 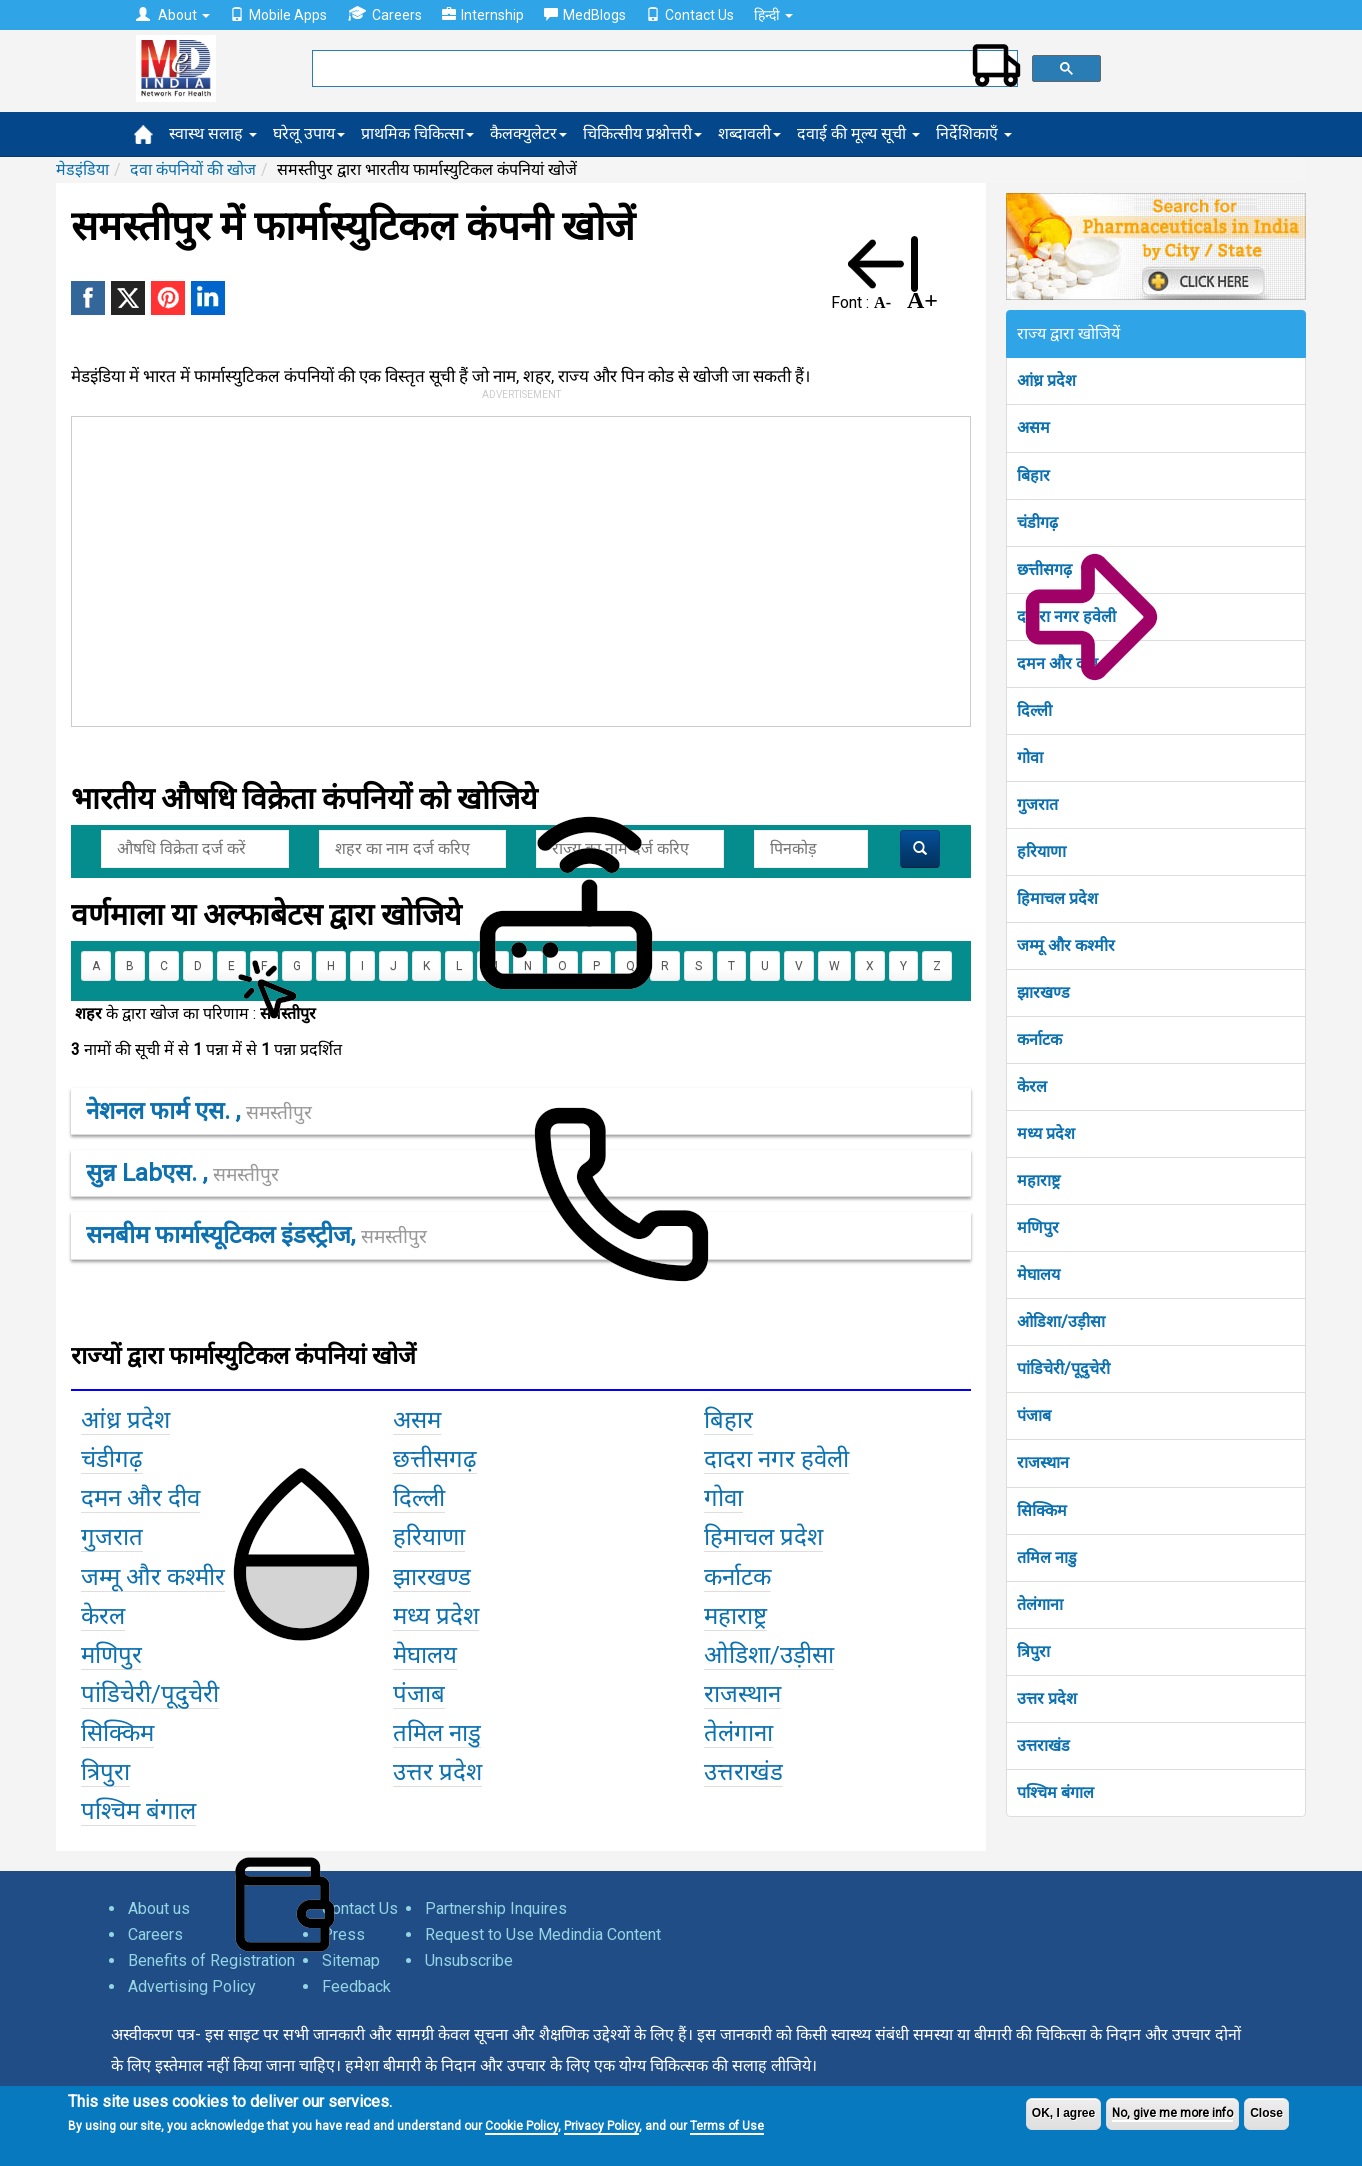 What do you see at coordinates (883, 264) in the screenshot?
I see `navigate back to previous screen` at bounding box center [883, 264].